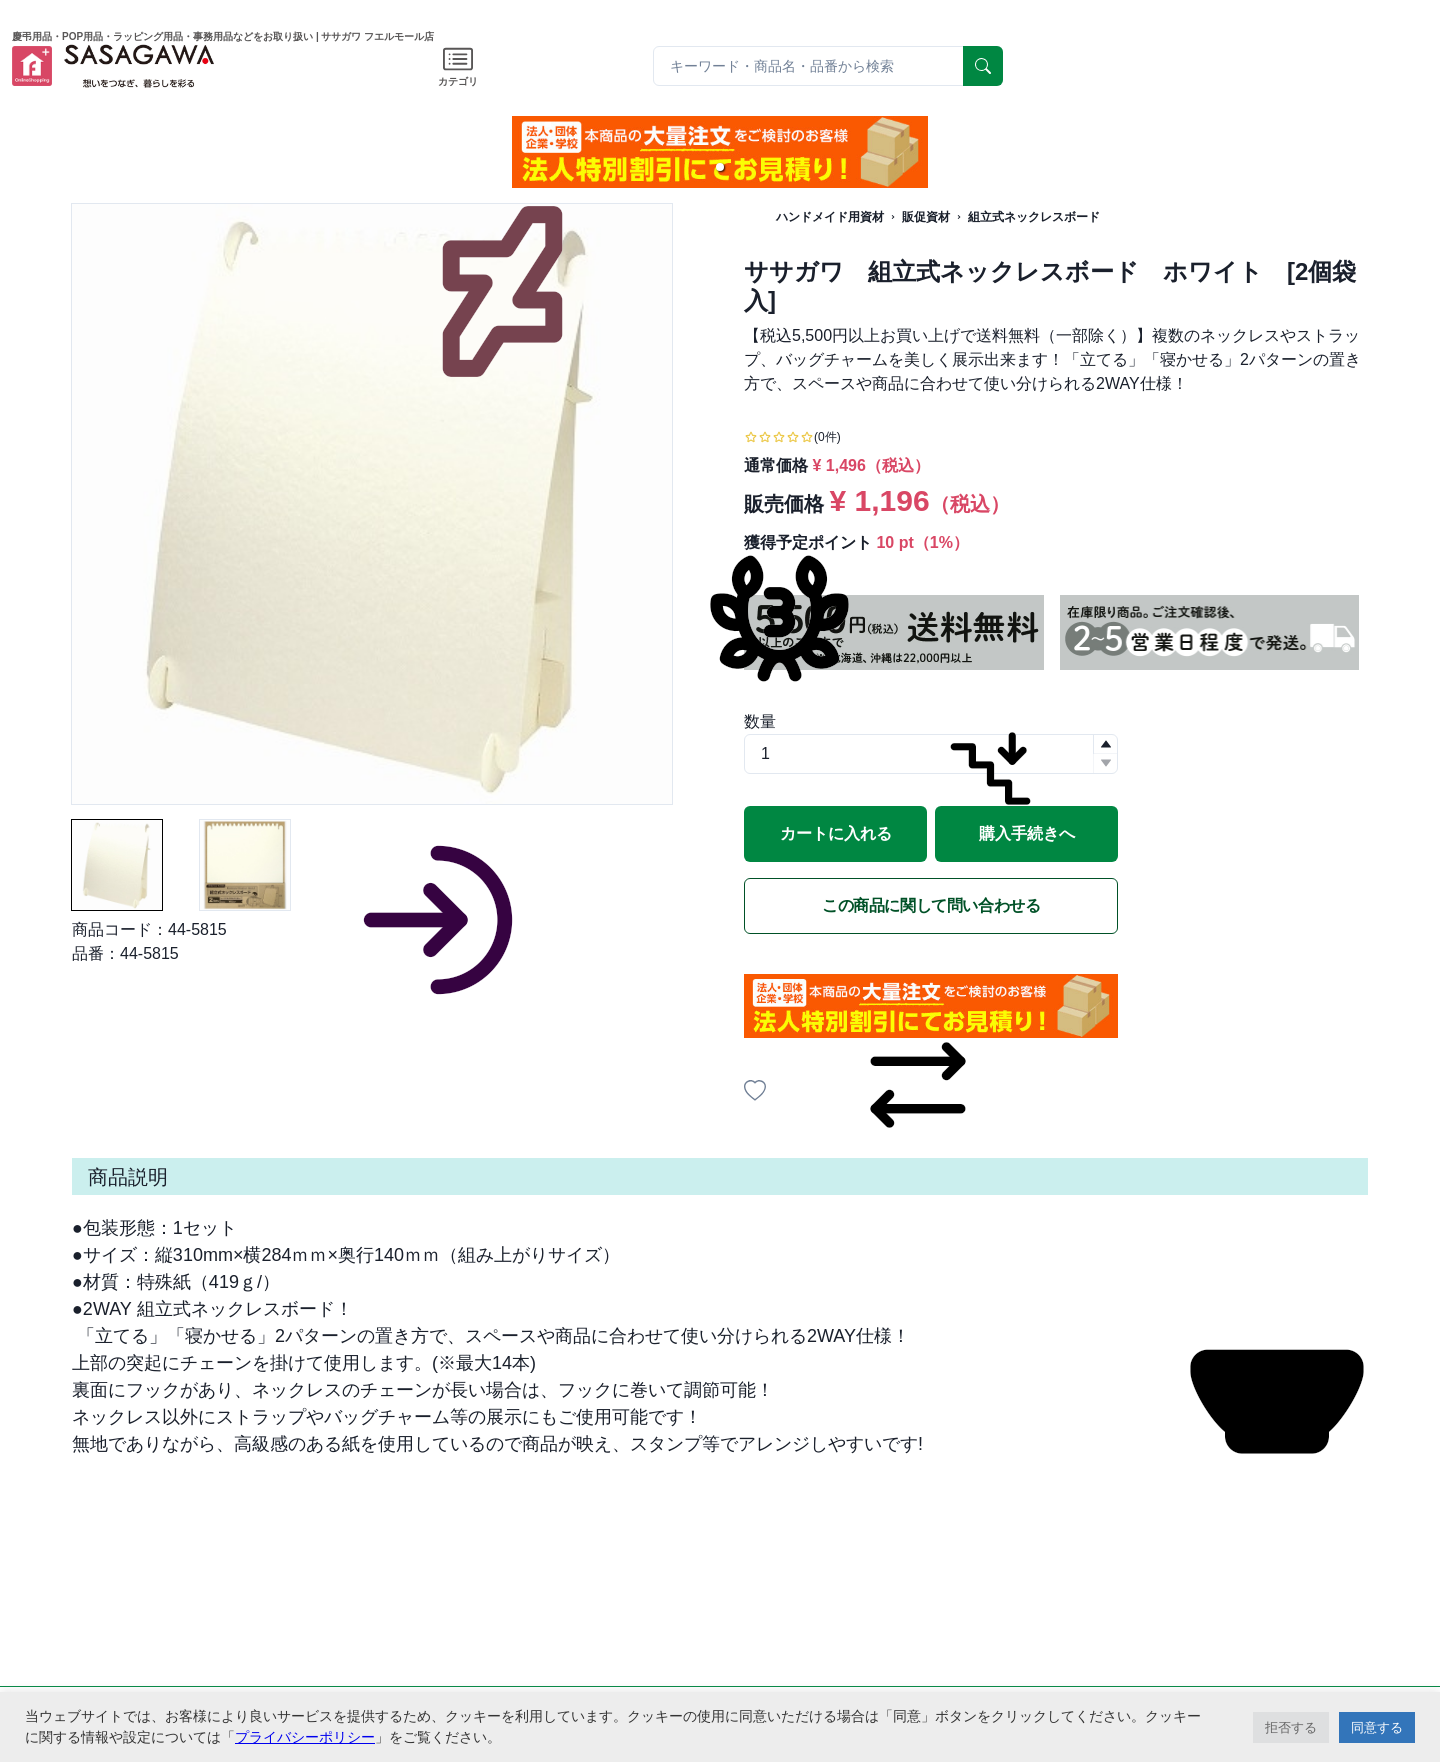 The width and height of the screenshot is (1440, 1762). What do you see at coordinates (990, 768) in the screenshot?
I see `navigate to a lower floor` at bounding box center [990, 768].